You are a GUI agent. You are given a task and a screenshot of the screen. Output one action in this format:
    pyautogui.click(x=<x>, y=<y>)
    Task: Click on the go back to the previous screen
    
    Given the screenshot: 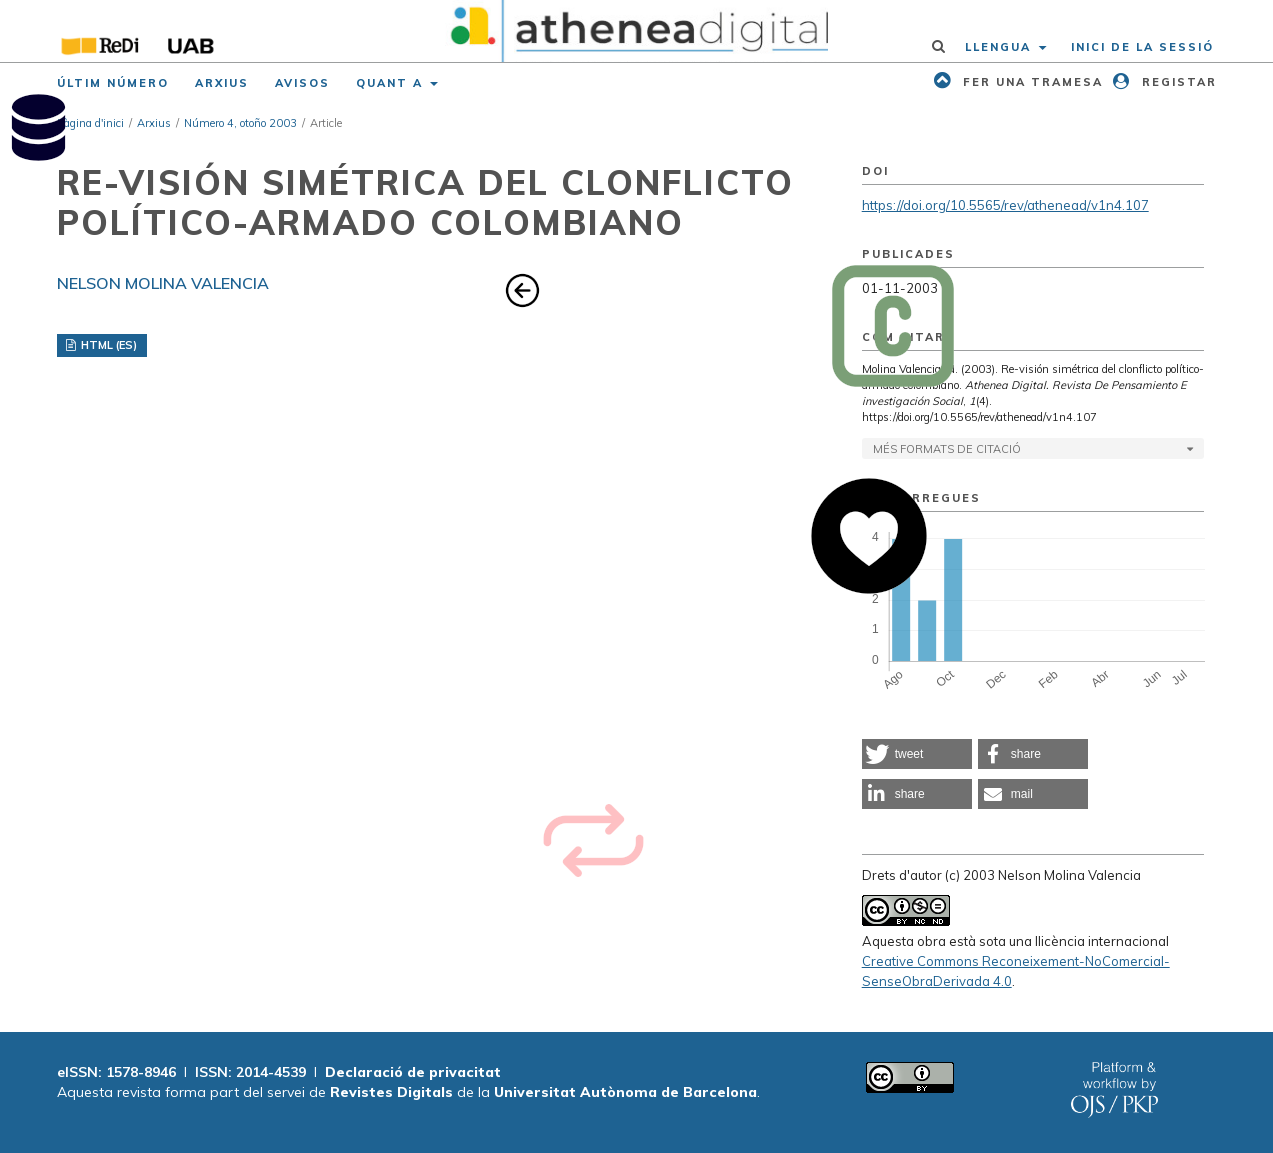 What is the action you would take?
    pyautogui.click(x=522, y=290)
    